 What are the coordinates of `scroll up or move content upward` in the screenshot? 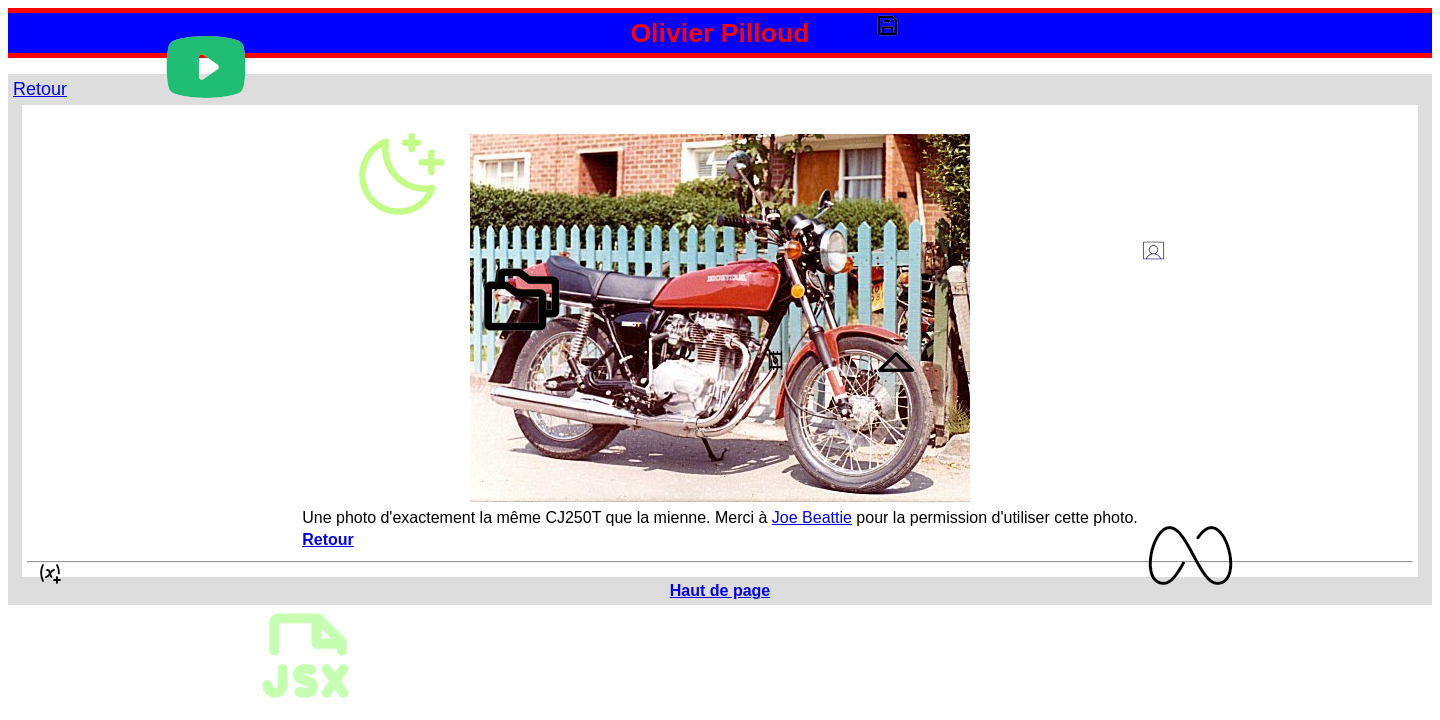 It's located at (896, 372).